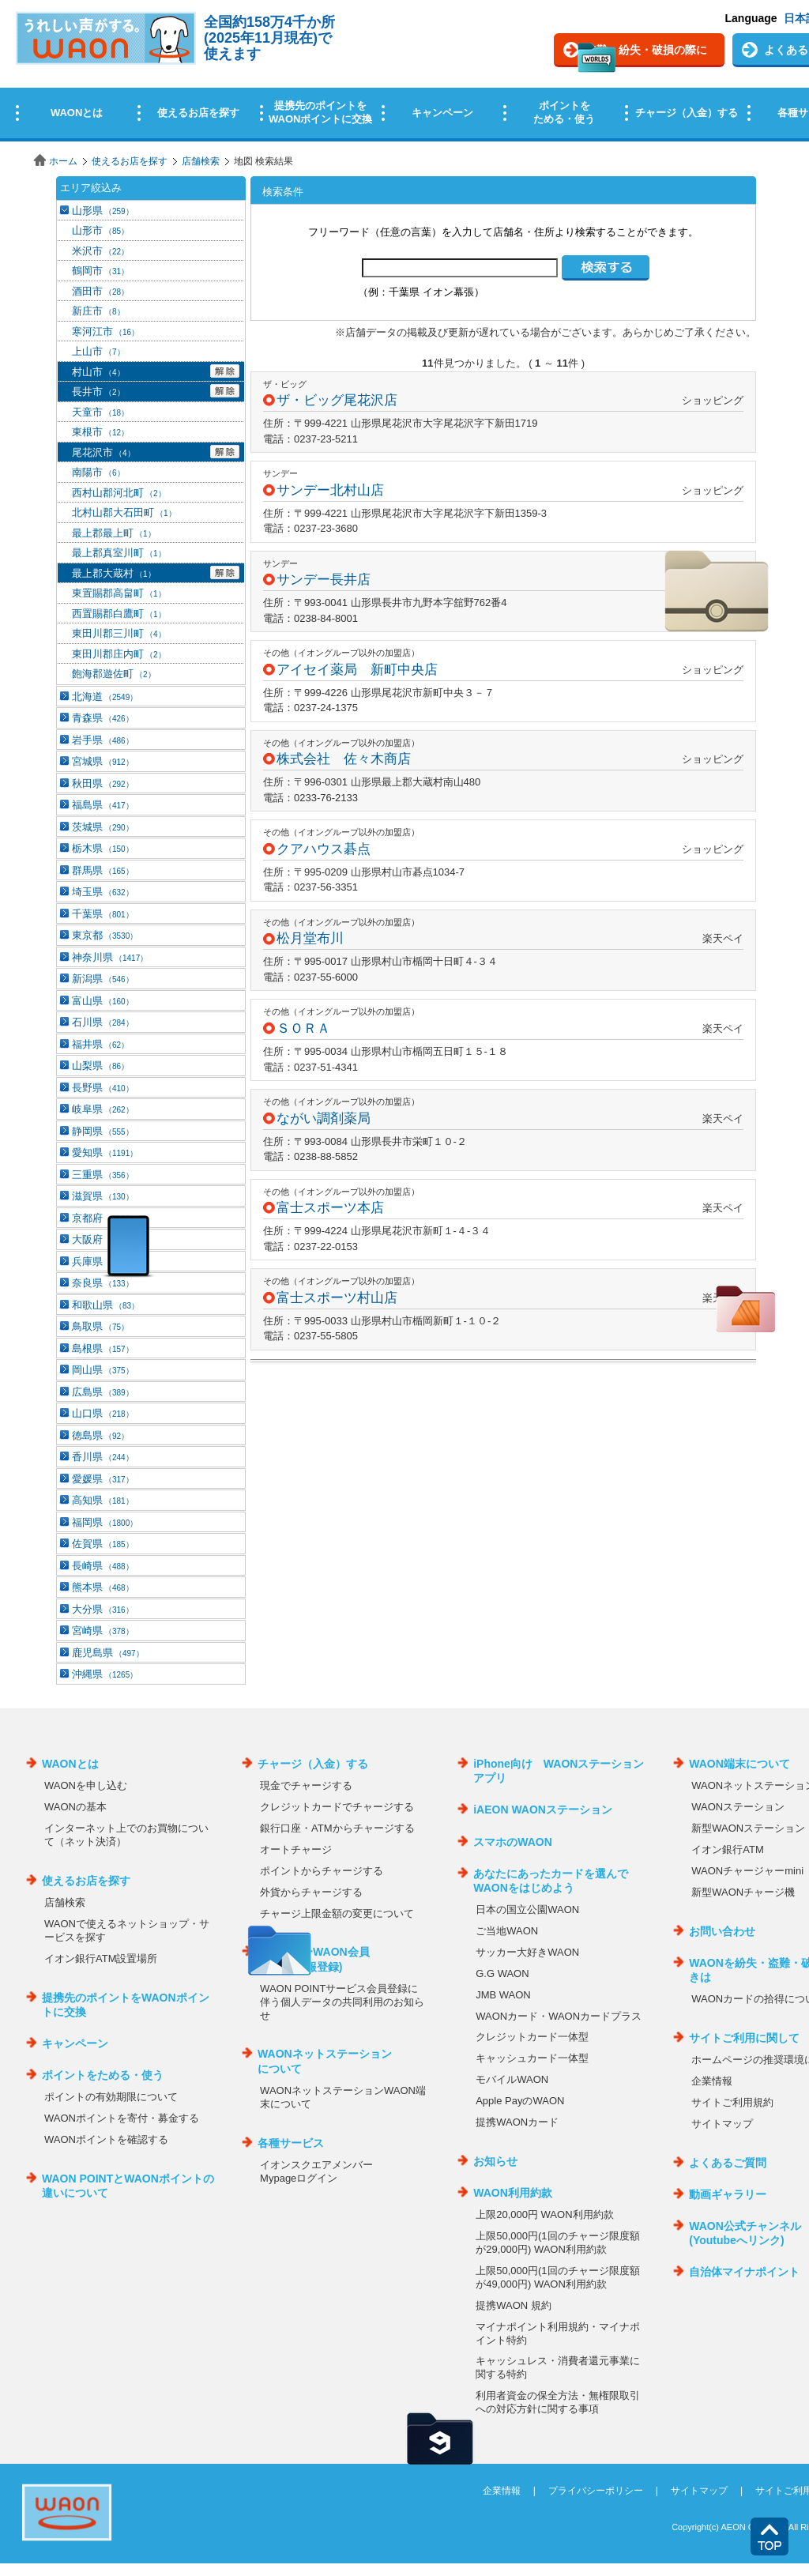  Describe the element at coordinates (745, 1310) in the screenshot. I see `open affinity publisher project folder` at that location.